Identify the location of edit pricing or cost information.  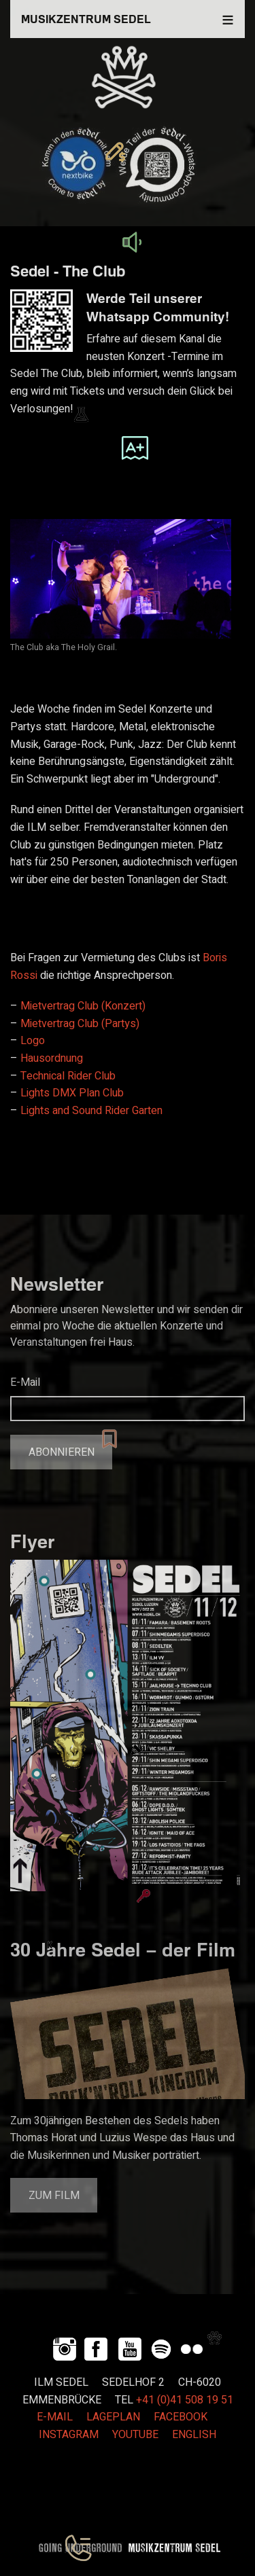
(115, 151).